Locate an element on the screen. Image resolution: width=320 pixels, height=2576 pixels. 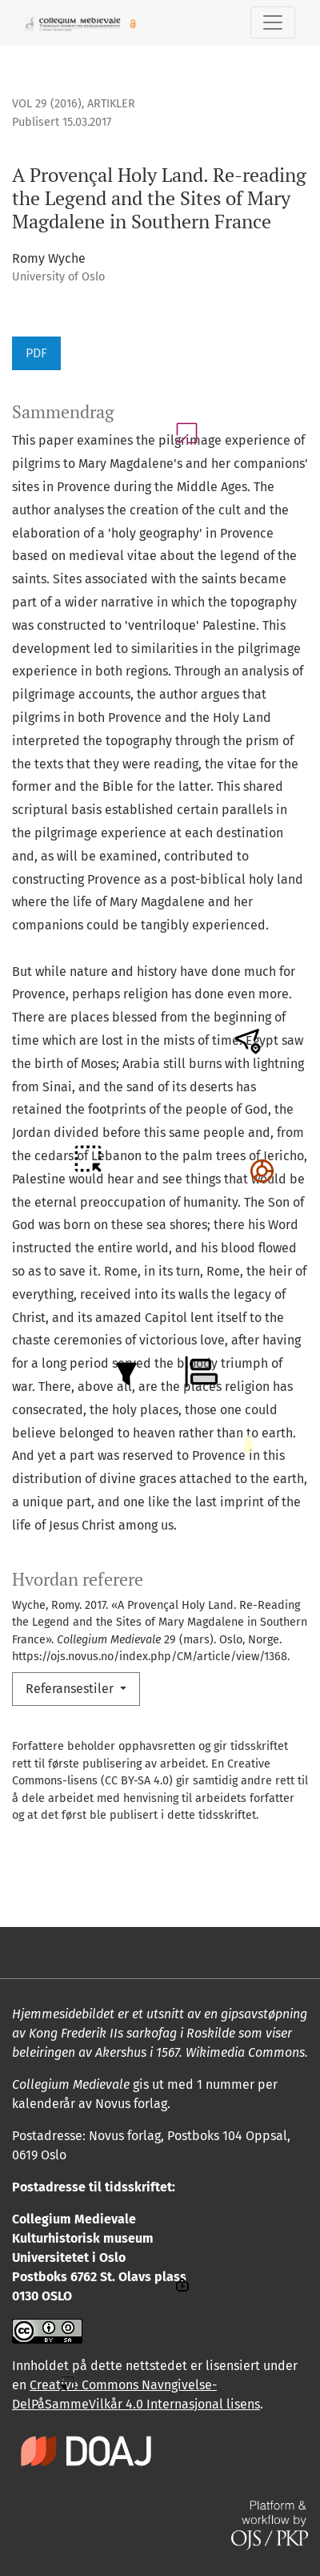
mark task as complete is located at coordinates (186, 433).